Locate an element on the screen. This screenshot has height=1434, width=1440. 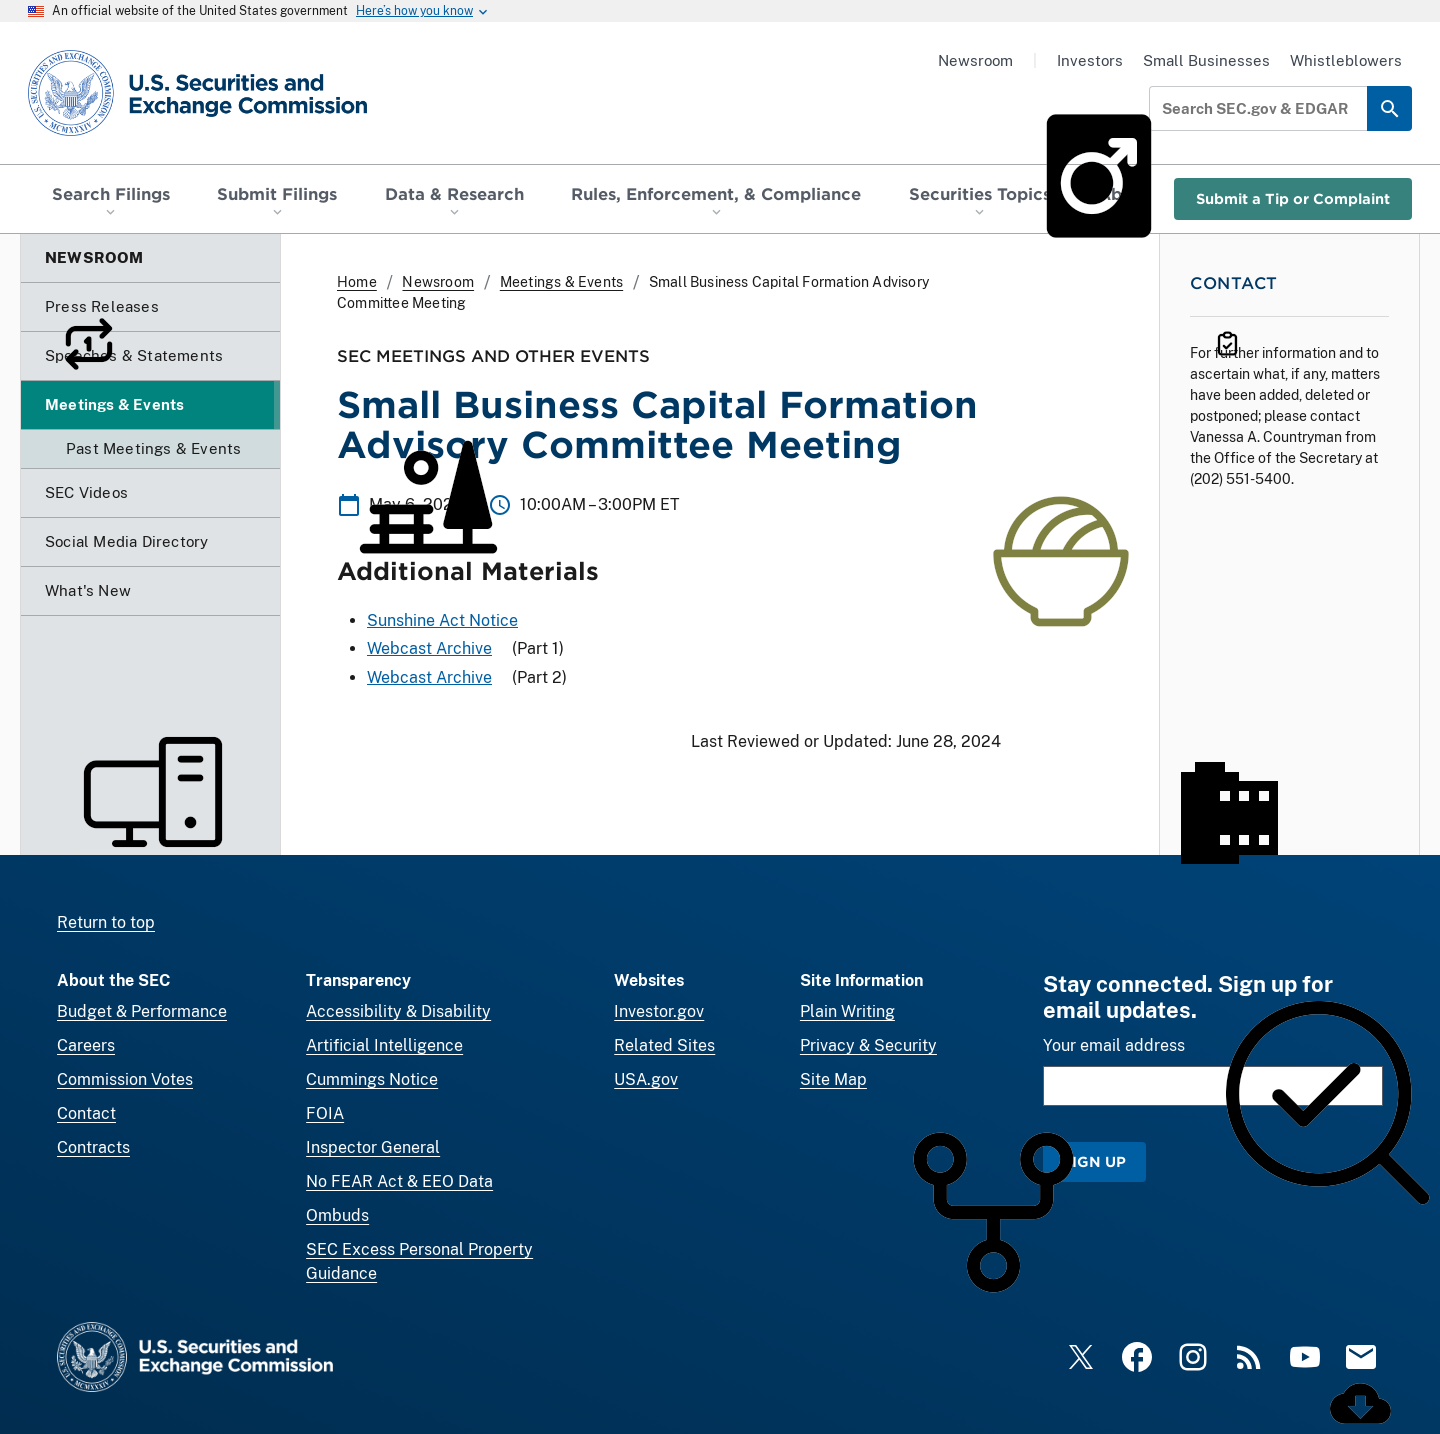
access camera roll or photo gallery is located at coordinates (1229, 815).